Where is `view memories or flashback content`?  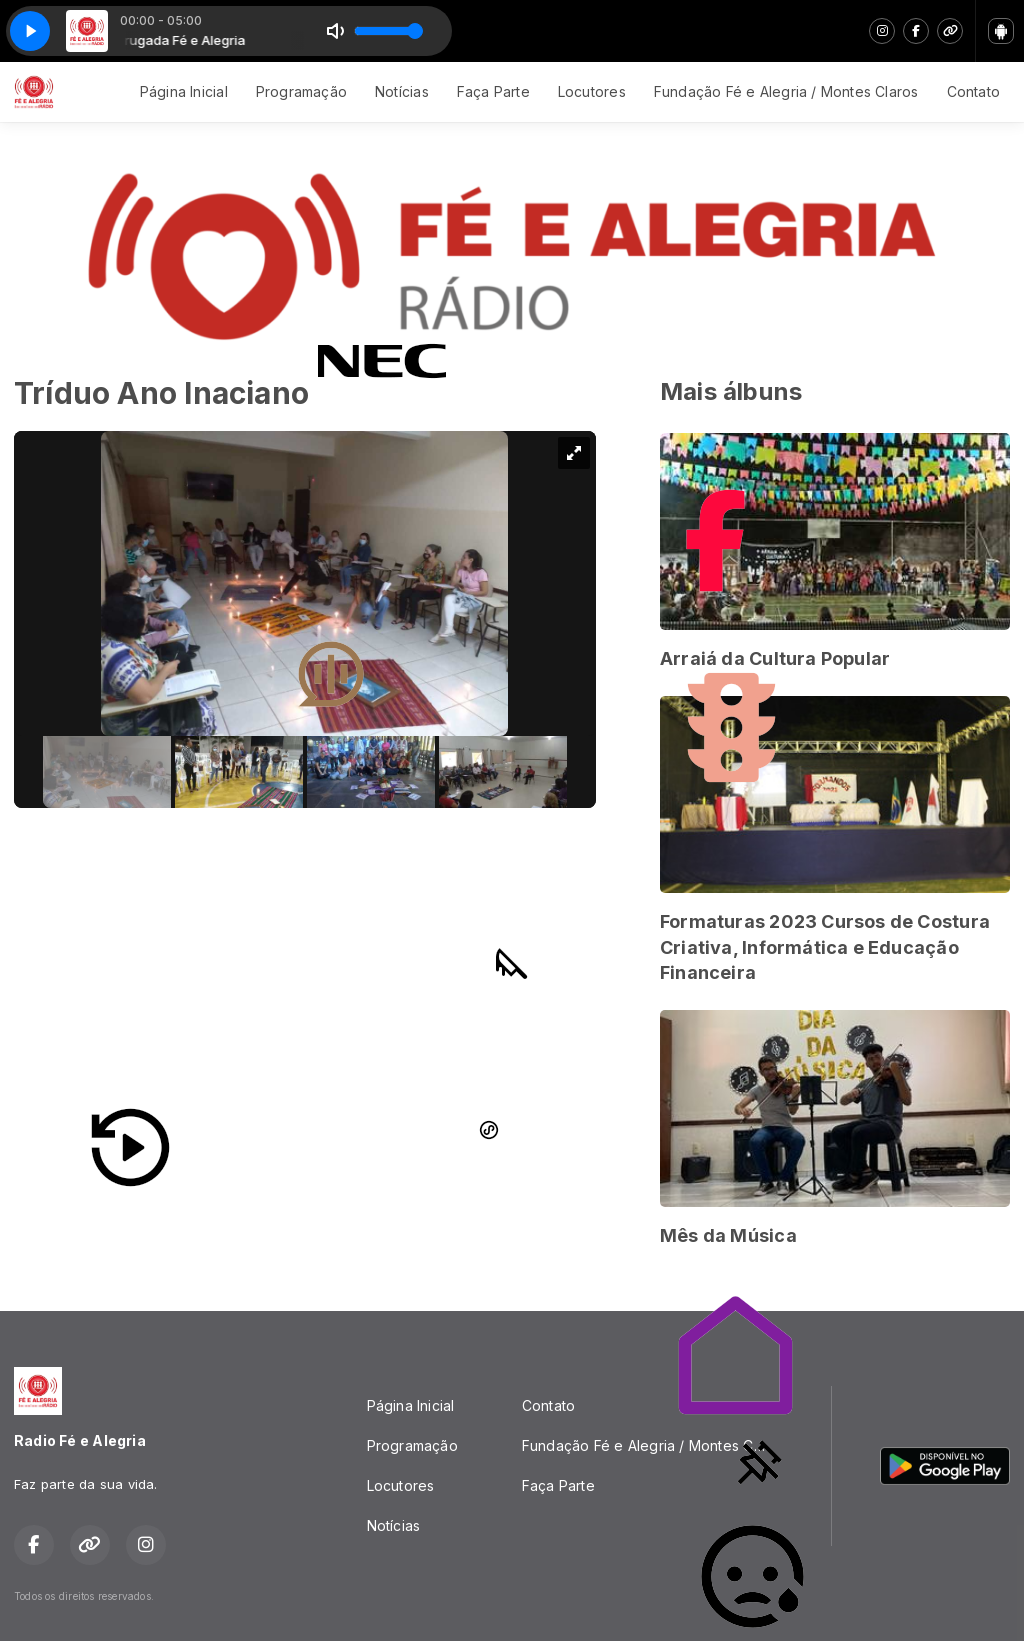 view memories or flashback content is located at coordinates (130, 1147).